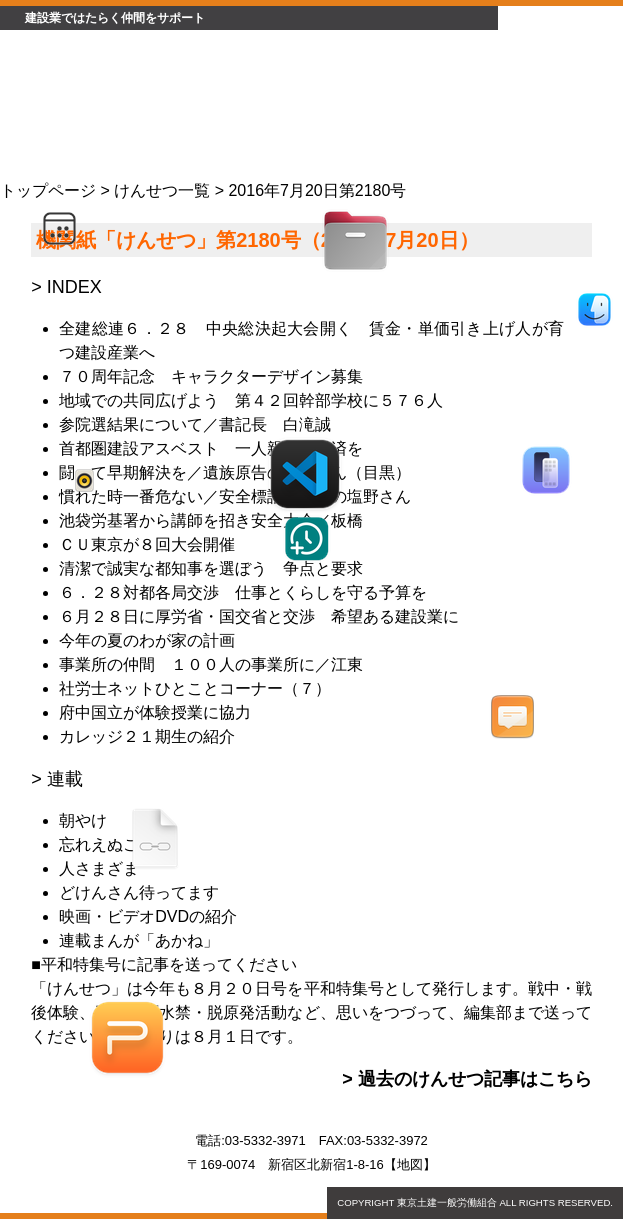  What do you see at coordinates (546, 470) in the screenshot?
I see `open kde connect preferences` at bounding box center [546, 470].